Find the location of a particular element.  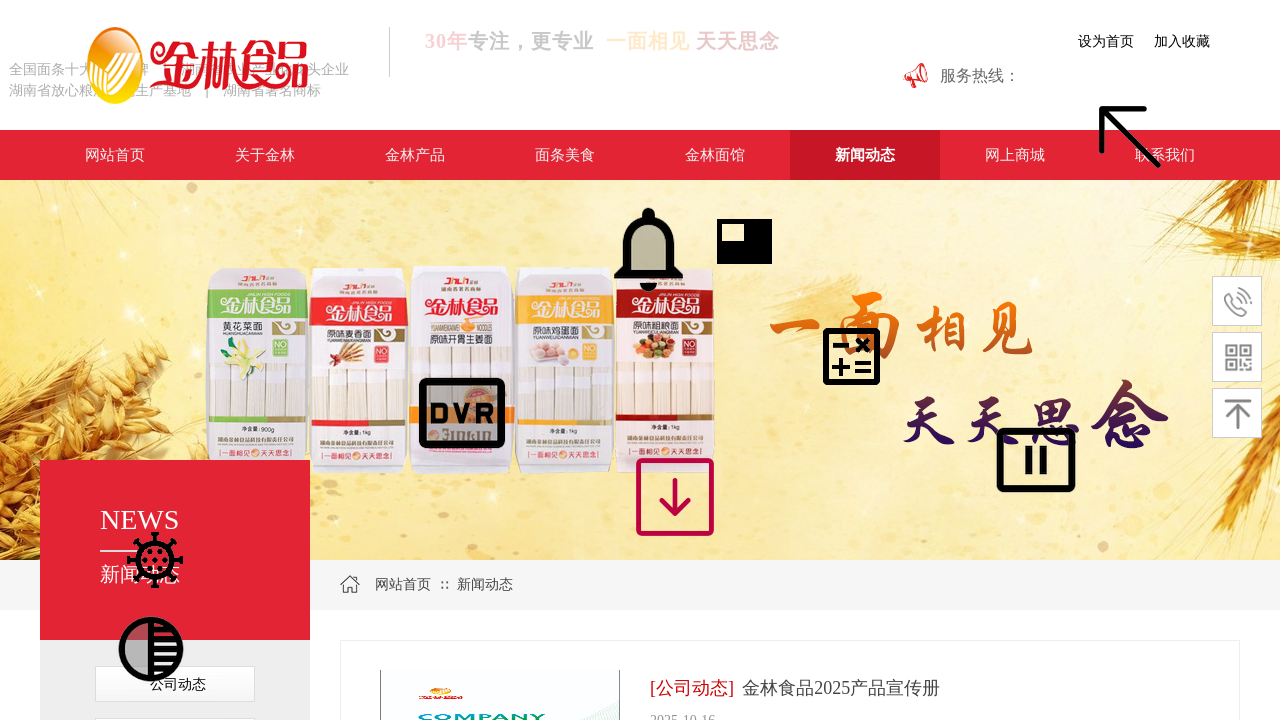

view featured video content is located at coordinates (744, 241).